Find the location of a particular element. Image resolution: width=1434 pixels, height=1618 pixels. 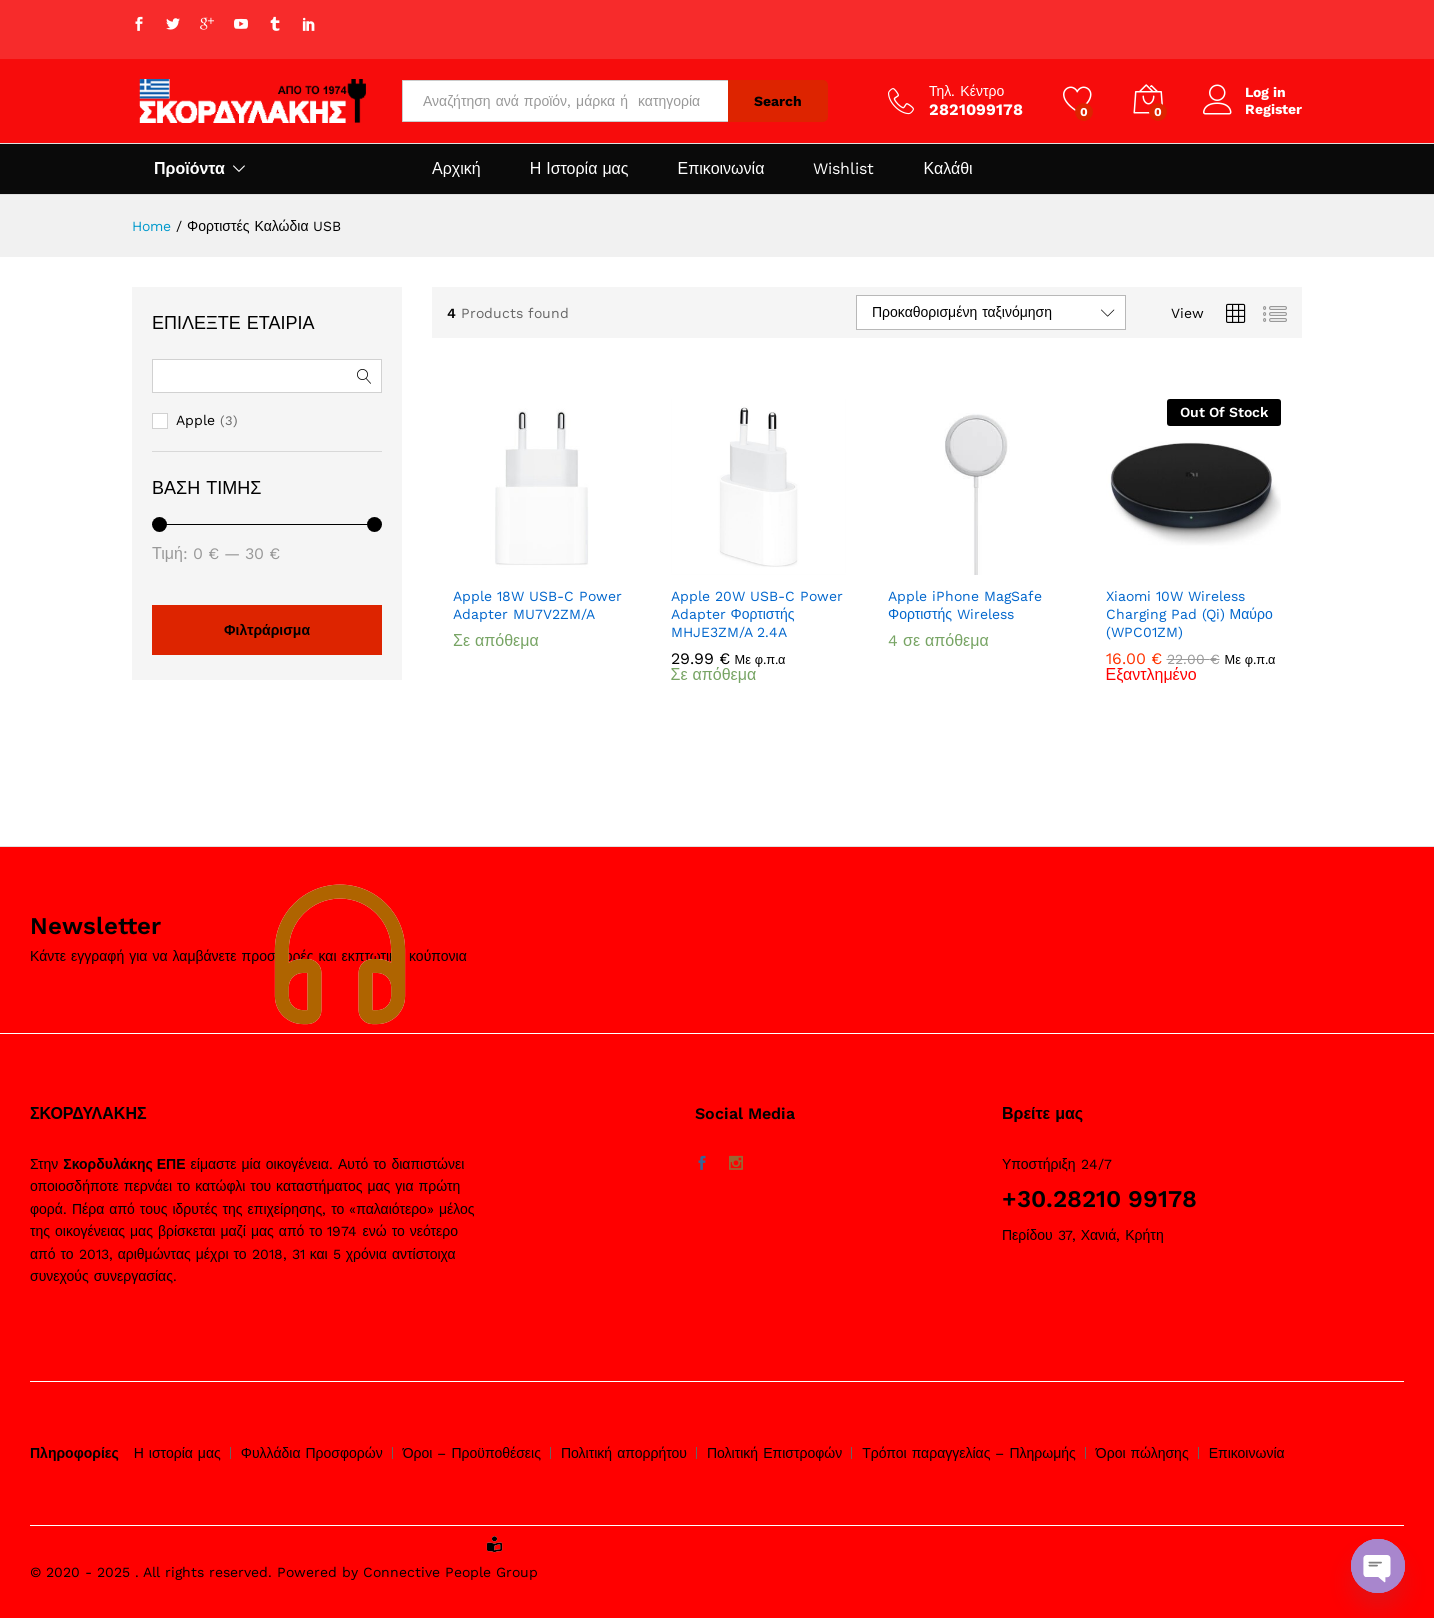

listen to audio or music is located at coordinates (340, 959).